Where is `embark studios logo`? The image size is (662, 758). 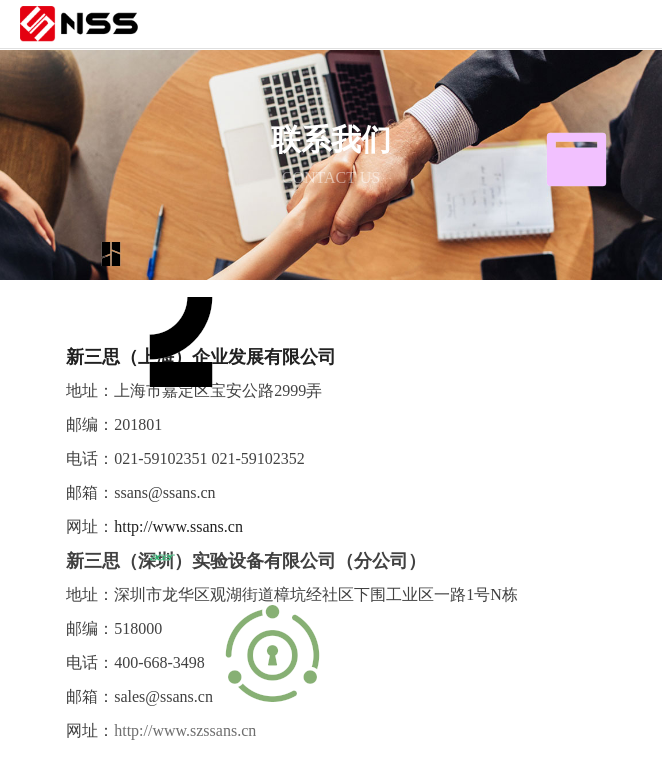
embark studios logo is located at coordinates (181, 342).